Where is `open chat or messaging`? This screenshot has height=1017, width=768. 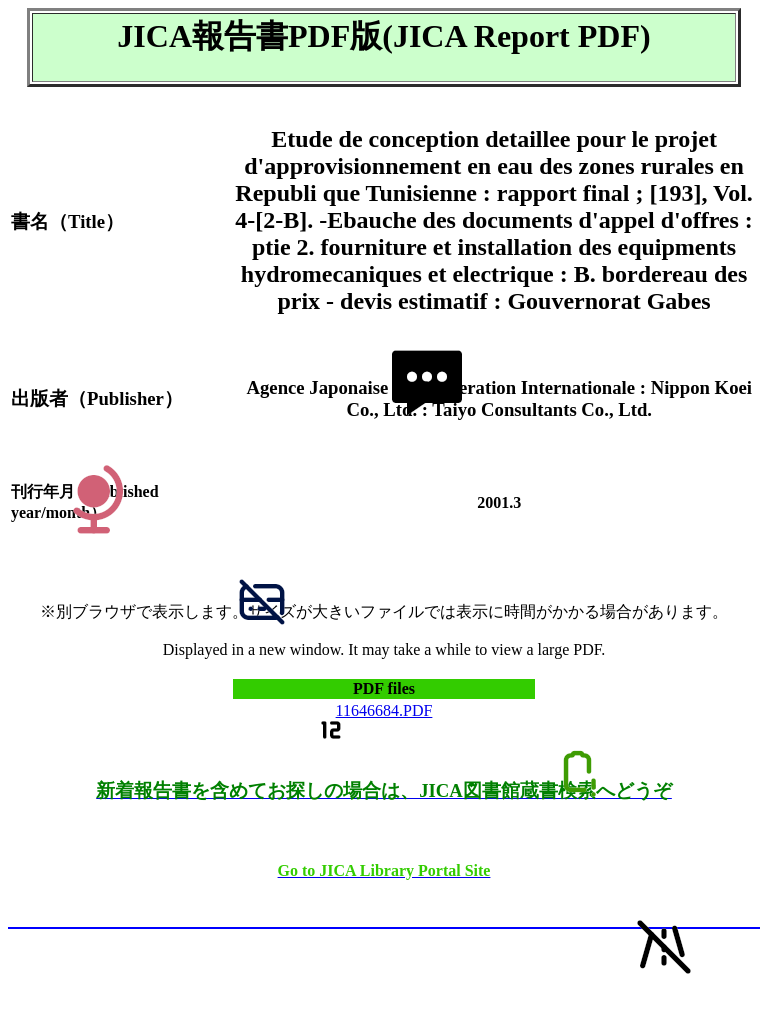 open chat or messaging is located at coordinates (427, 383).